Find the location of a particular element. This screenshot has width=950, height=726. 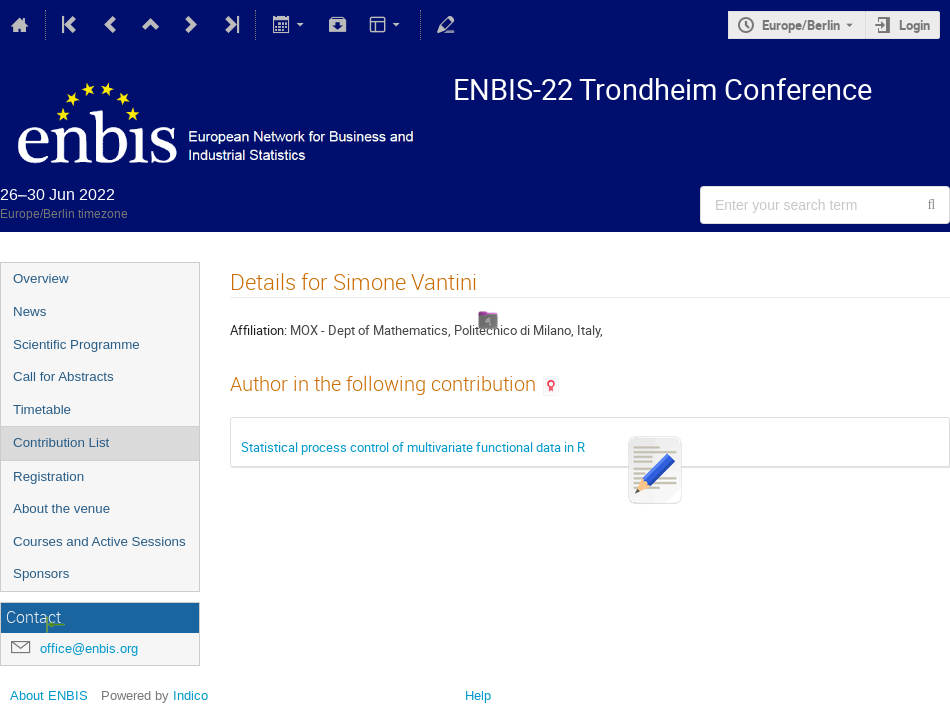

open insync cloud sync folder is located at coordinates (488, 320).